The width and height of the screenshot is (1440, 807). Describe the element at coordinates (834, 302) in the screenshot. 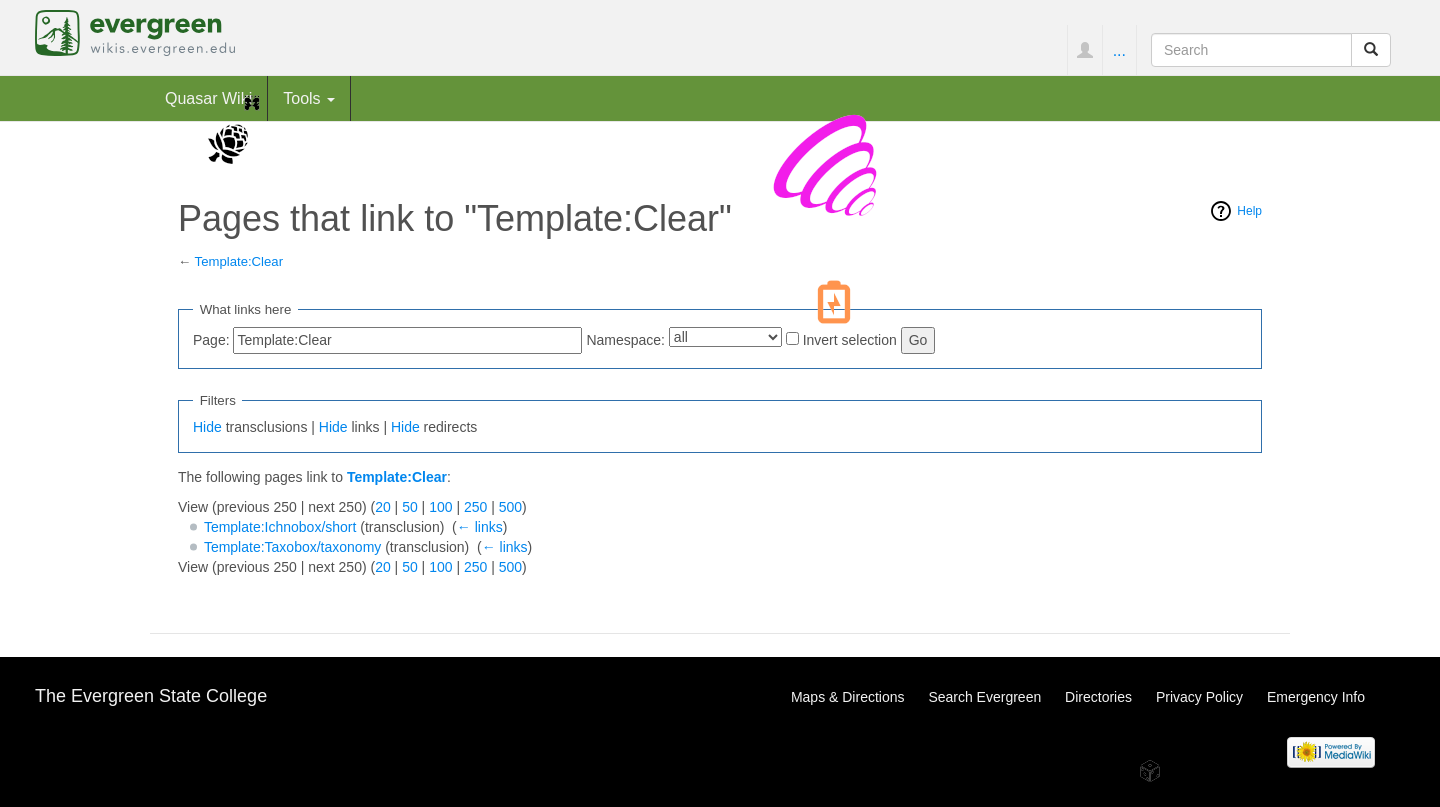

I see `view battery status or power level` at that location.